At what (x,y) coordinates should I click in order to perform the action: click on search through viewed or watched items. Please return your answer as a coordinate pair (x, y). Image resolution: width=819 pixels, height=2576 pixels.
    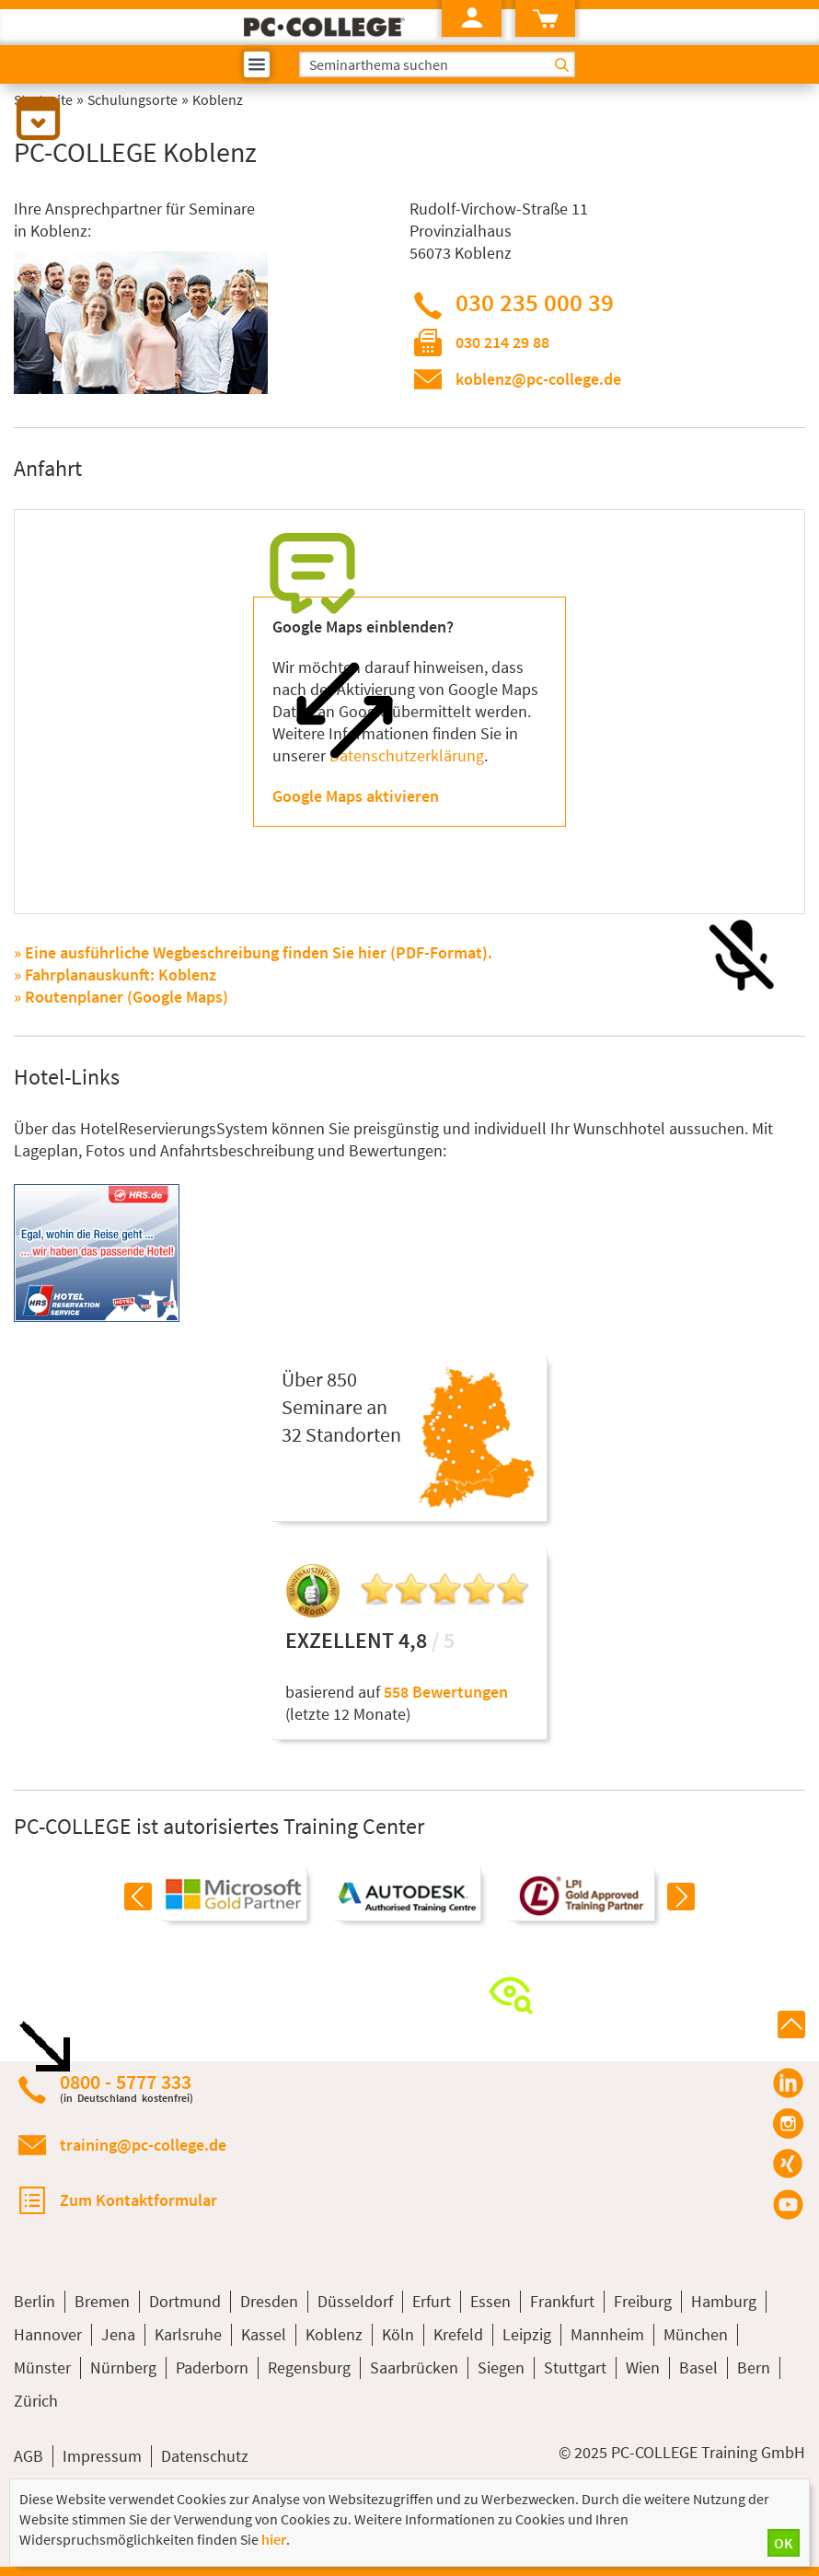
    Looking at the image, I should click on (510, 1991).